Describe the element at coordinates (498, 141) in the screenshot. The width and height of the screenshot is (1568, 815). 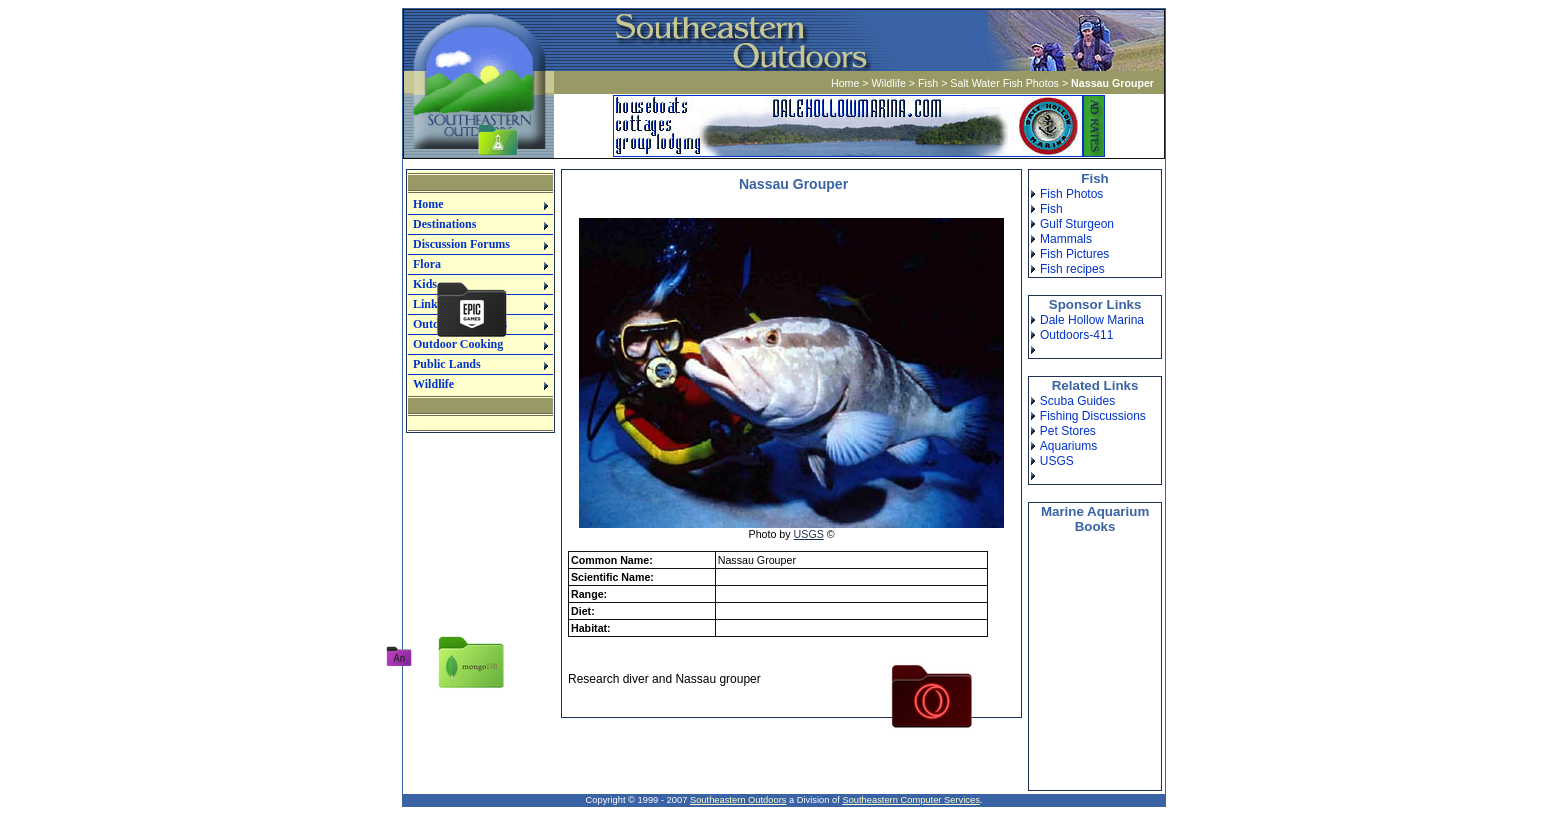
I see `folder for science or chemistry-related files` at that location.